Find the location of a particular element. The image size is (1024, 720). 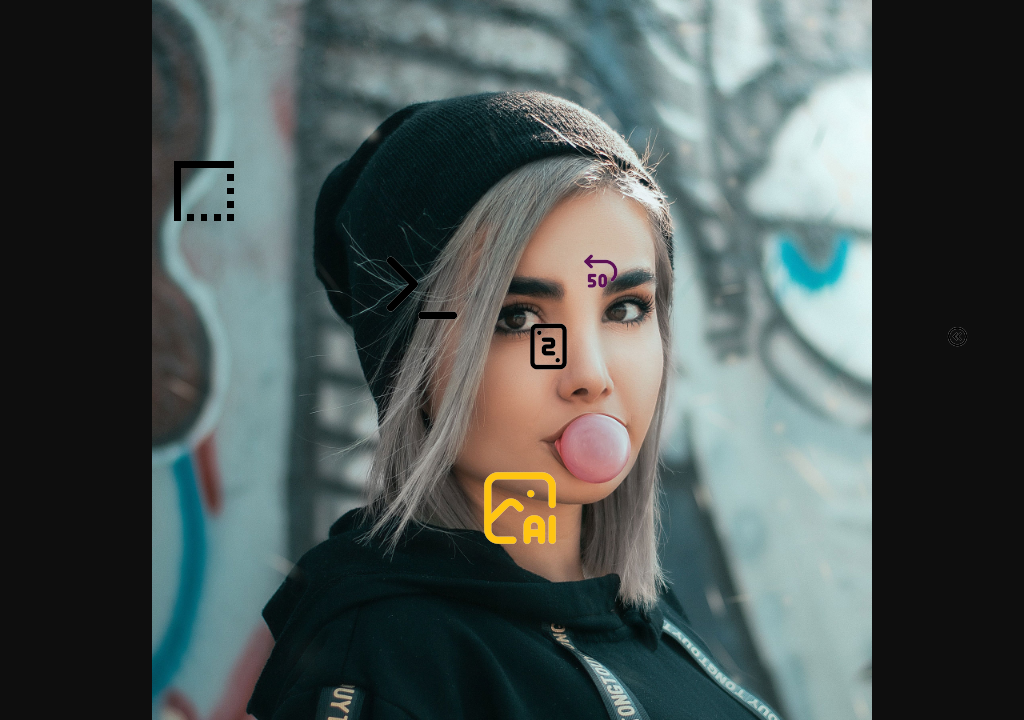

open the command line or terminal is located at coordinates (422, 288).